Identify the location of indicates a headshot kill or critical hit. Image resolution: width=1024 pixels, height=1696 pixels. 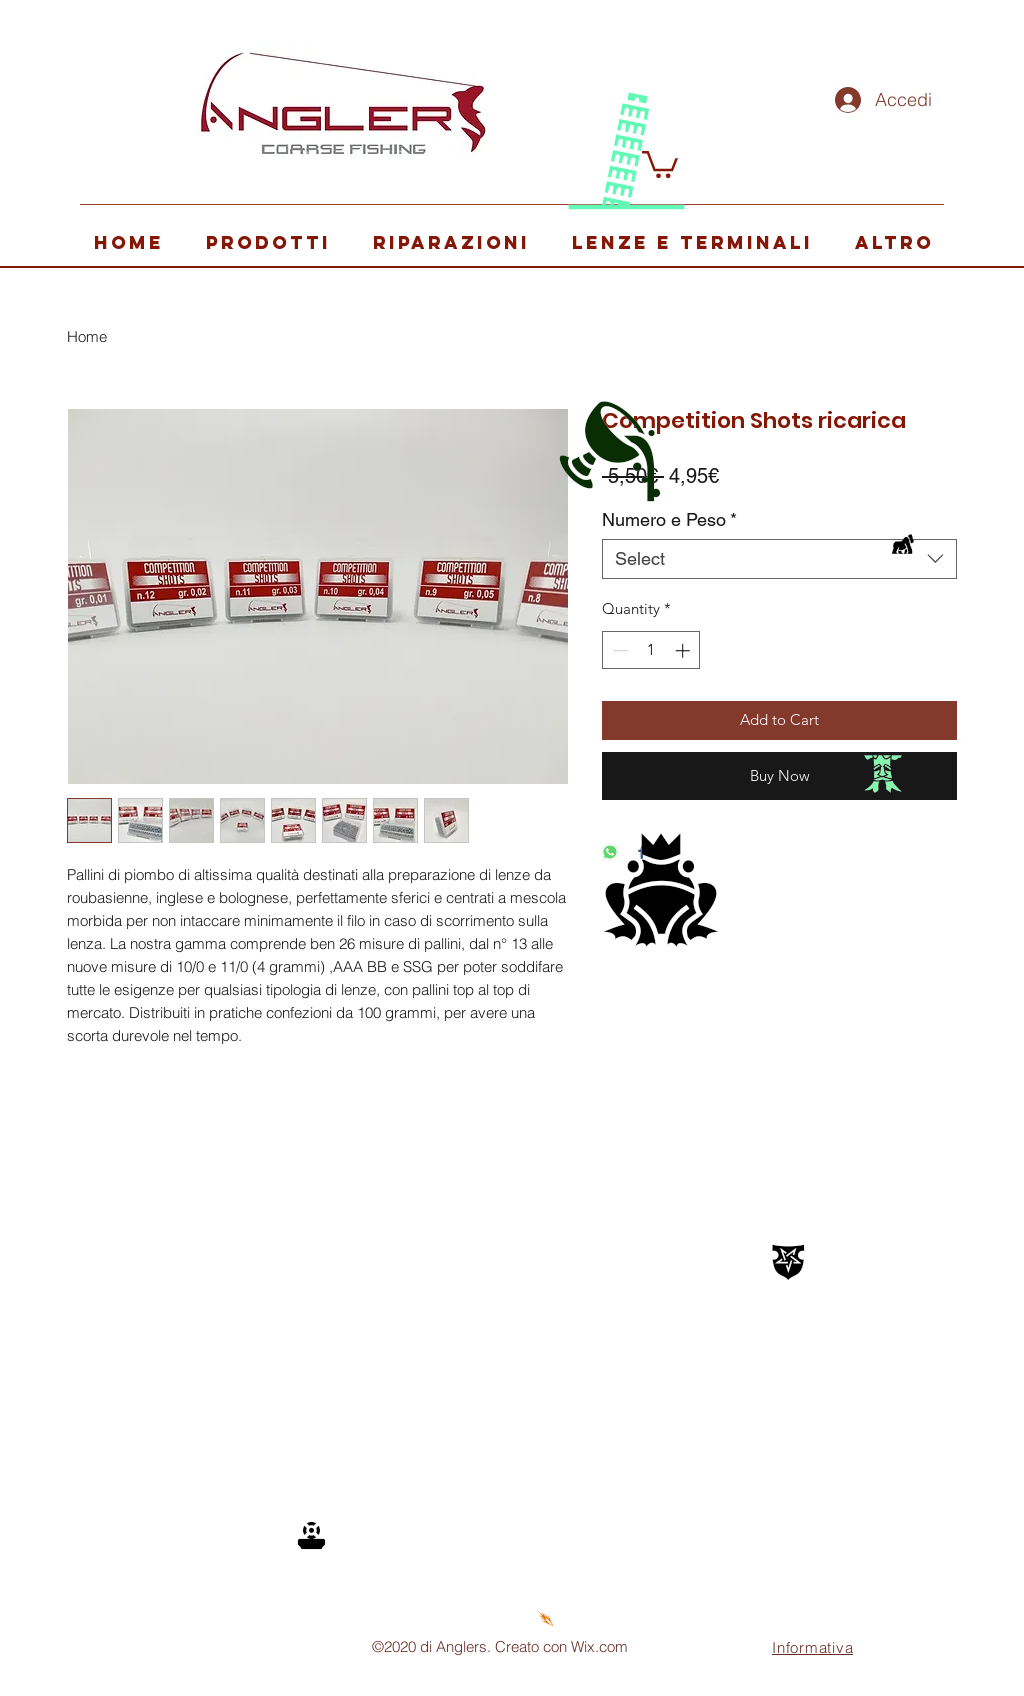
(311, 1535).